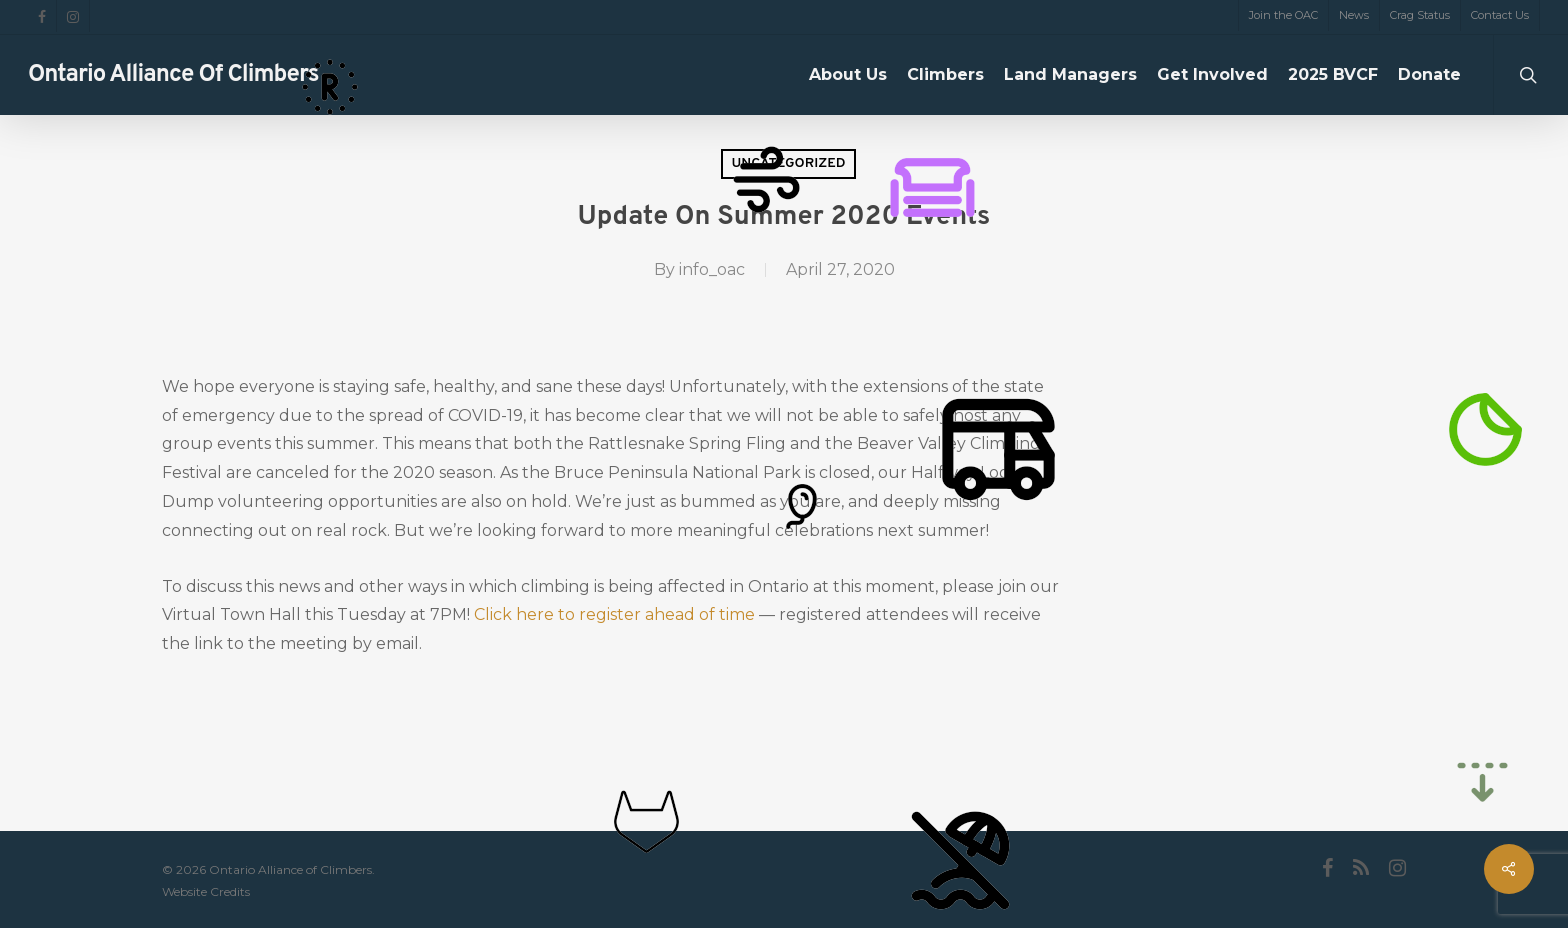 The height and width of the screenshot is (928, 1568). I want to click on beach or coastal area unavailable, so click(960, 860).